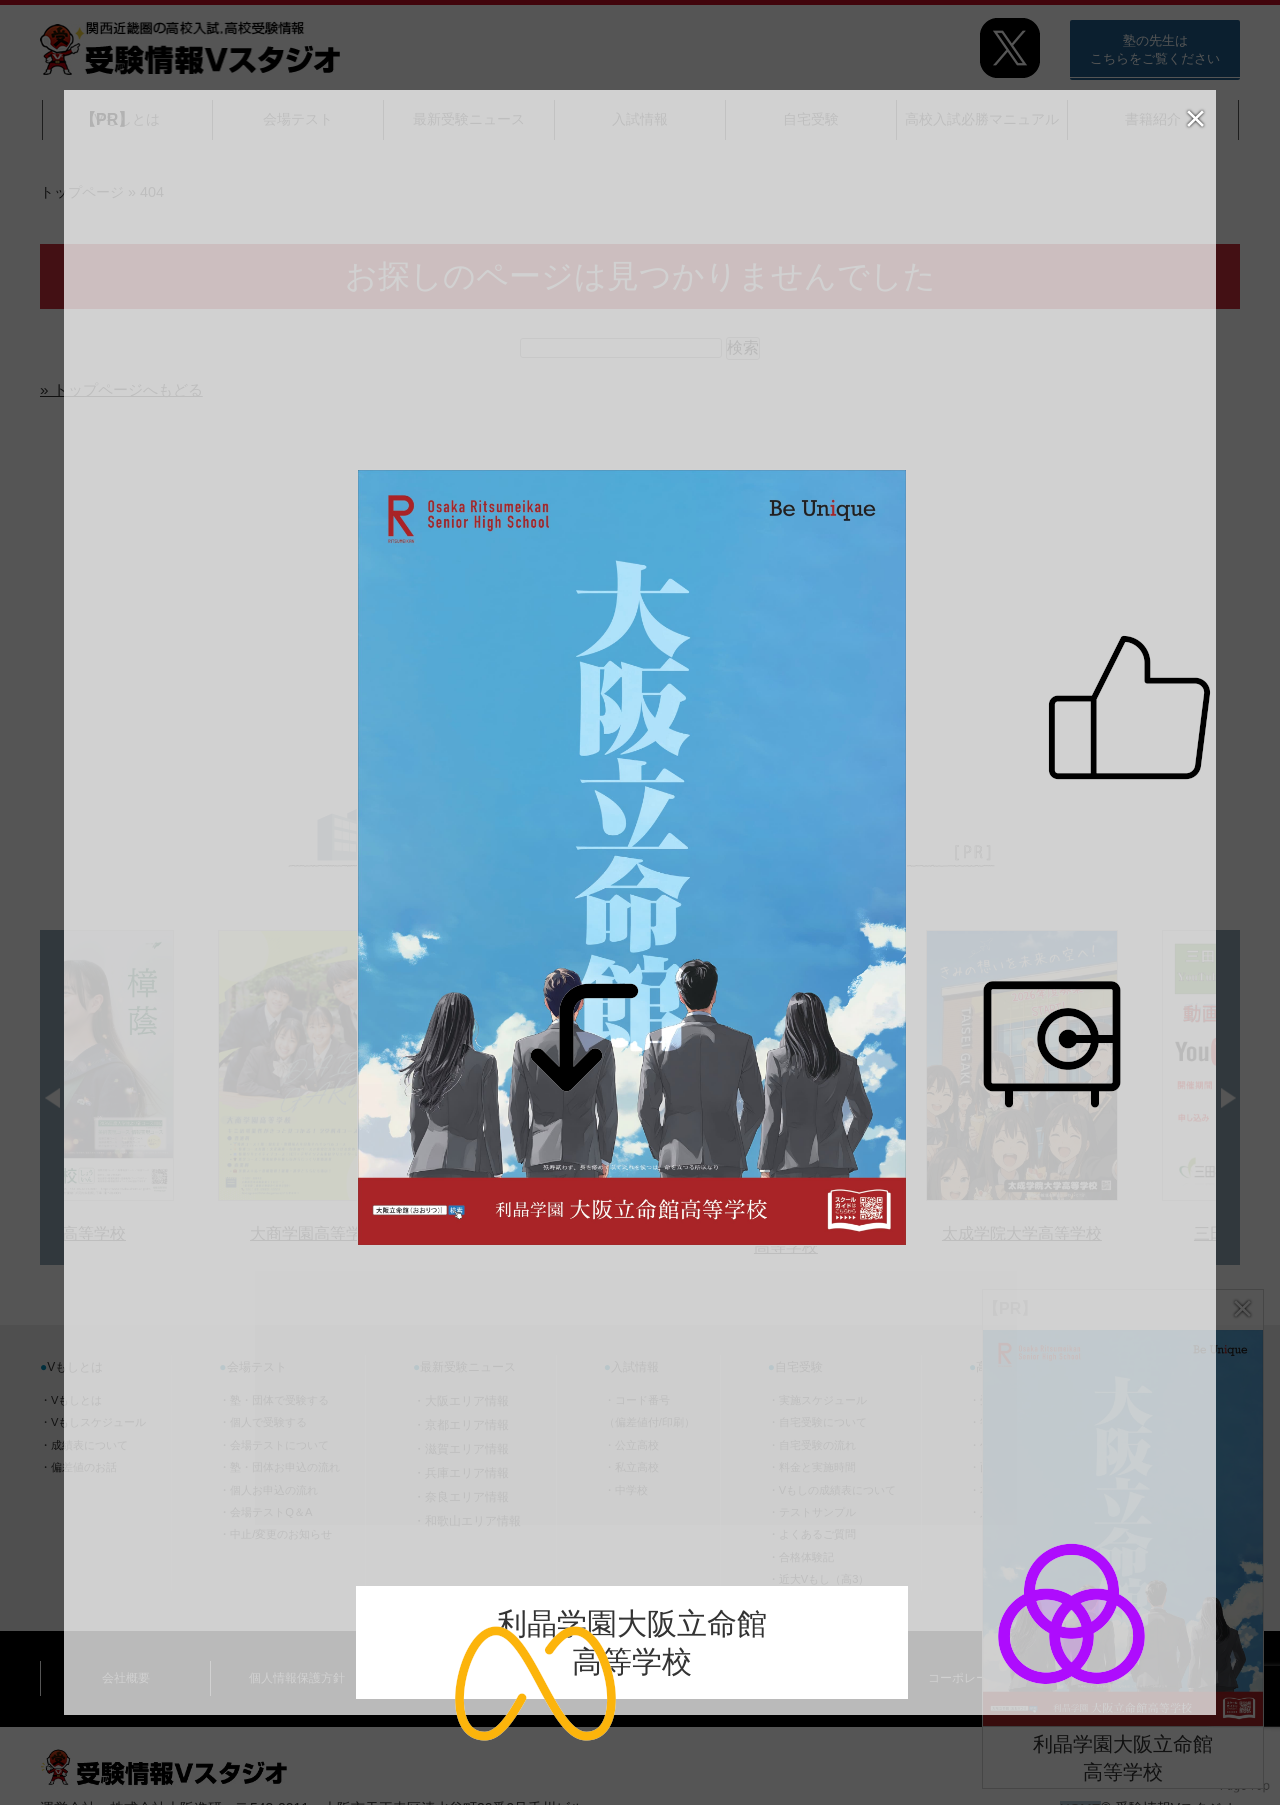 Image resolution: width=1280 pixels, height=1805 pixels. Describe the element at coordinates (588, 1034) in the screenshot. I see `go back and down in navigation` at that location.